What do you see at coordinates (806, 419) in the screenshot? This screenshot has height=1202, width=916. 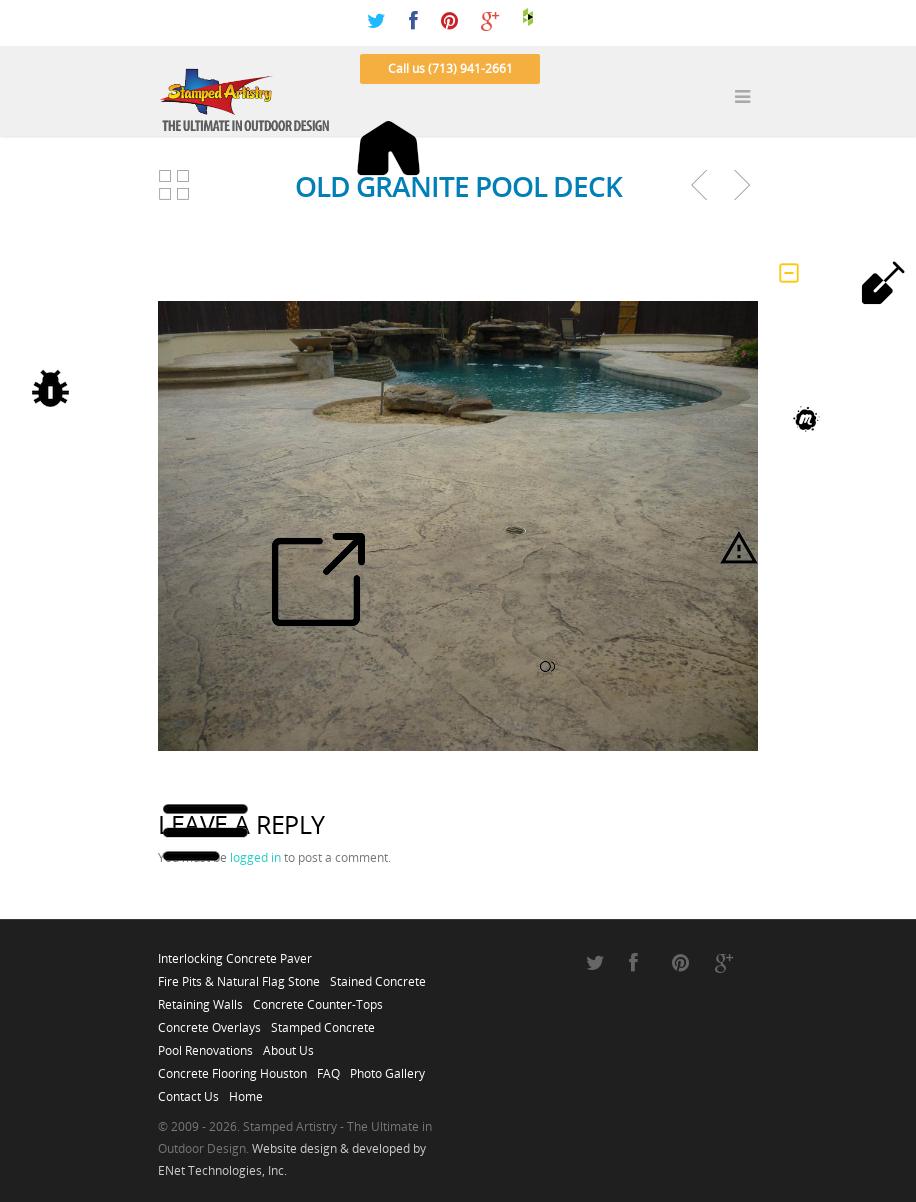 I see `open the Meetup app` at bounding box center [806, 419].